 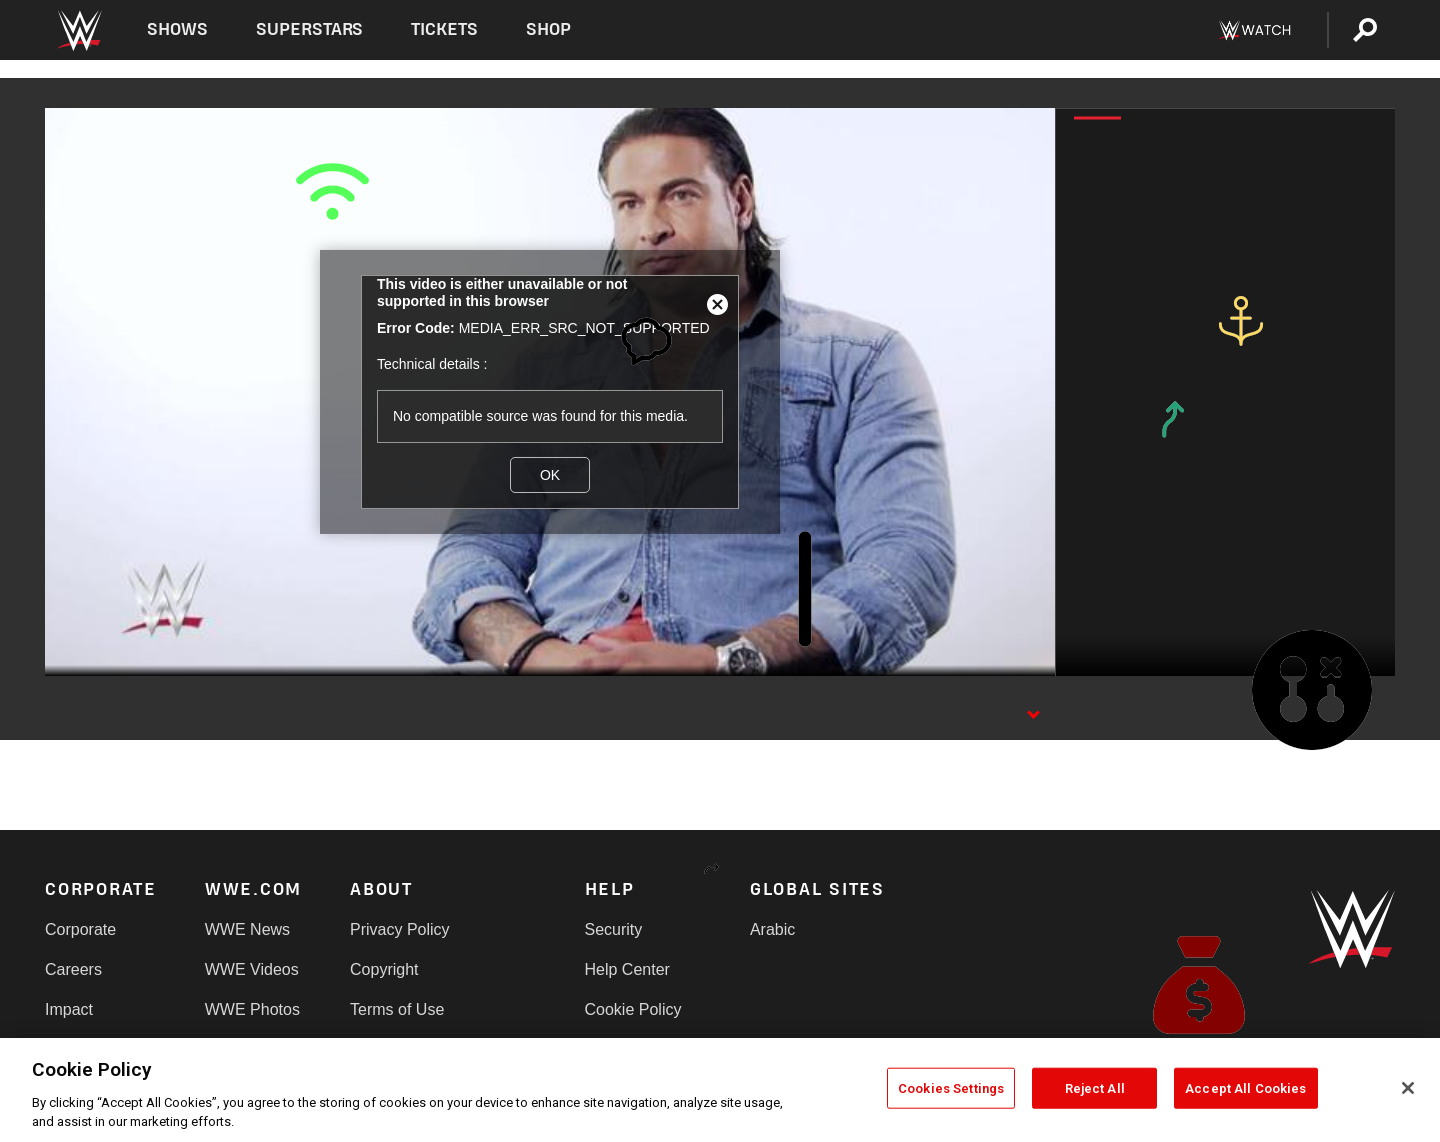 What do you see at coordinates (1312, 690) in the screenshot?
I see `indicates a closed pull request in your activity feed` at bounding box center [1312, 690].